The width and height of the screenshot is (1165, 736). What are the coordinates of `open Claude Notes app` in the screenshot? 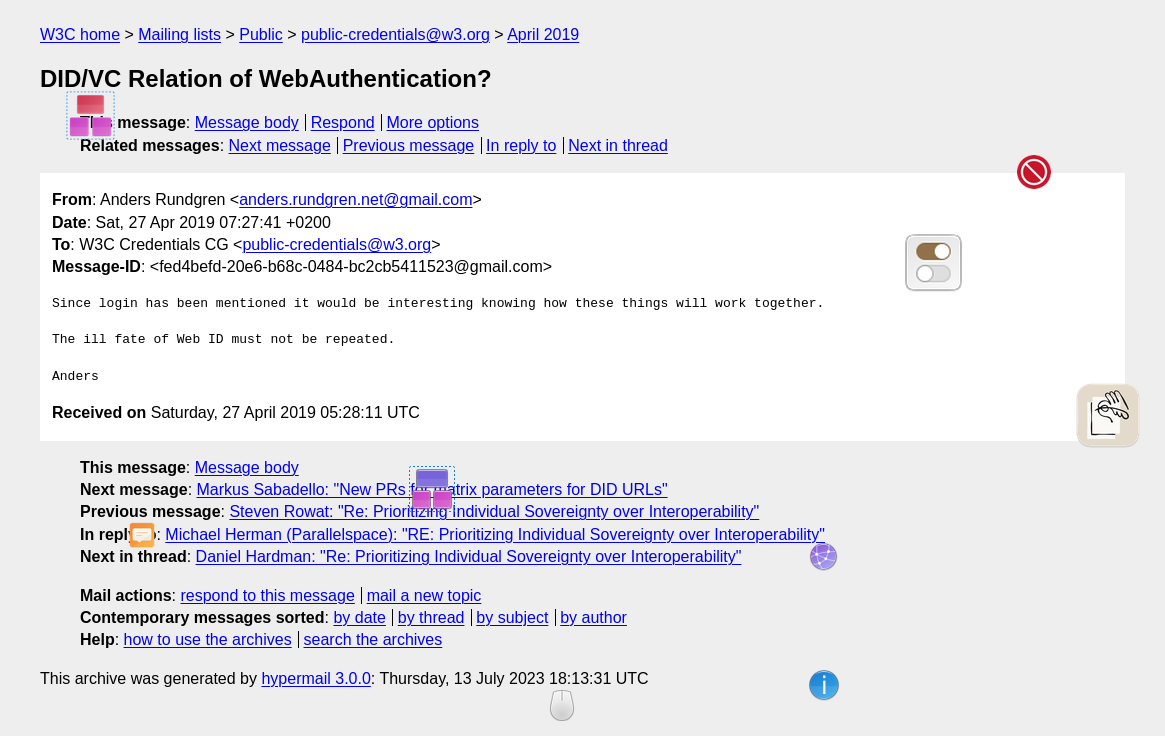 It's located at (1108, 415).